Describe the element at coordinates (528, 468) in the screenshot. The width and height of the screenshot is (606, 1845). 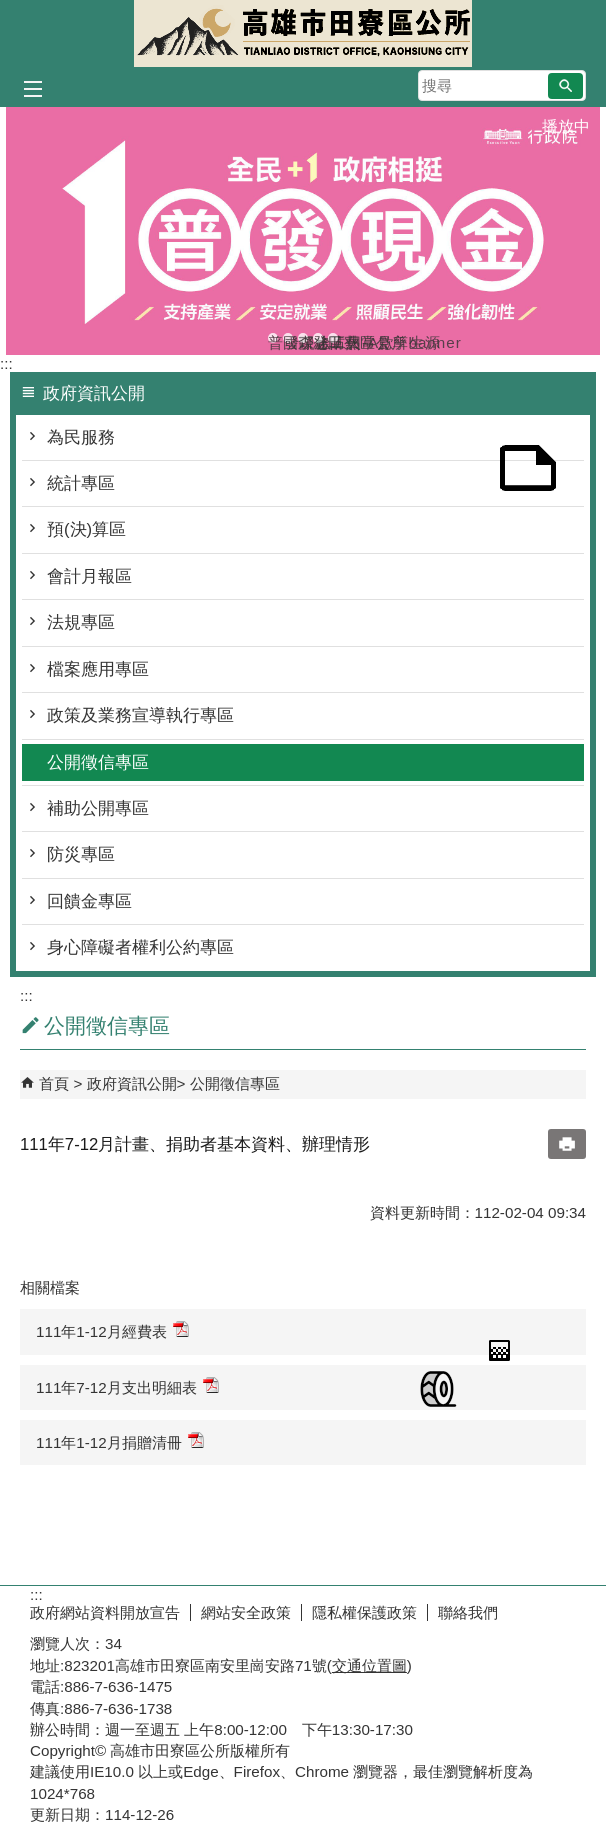
I see `create a new note` at that location.